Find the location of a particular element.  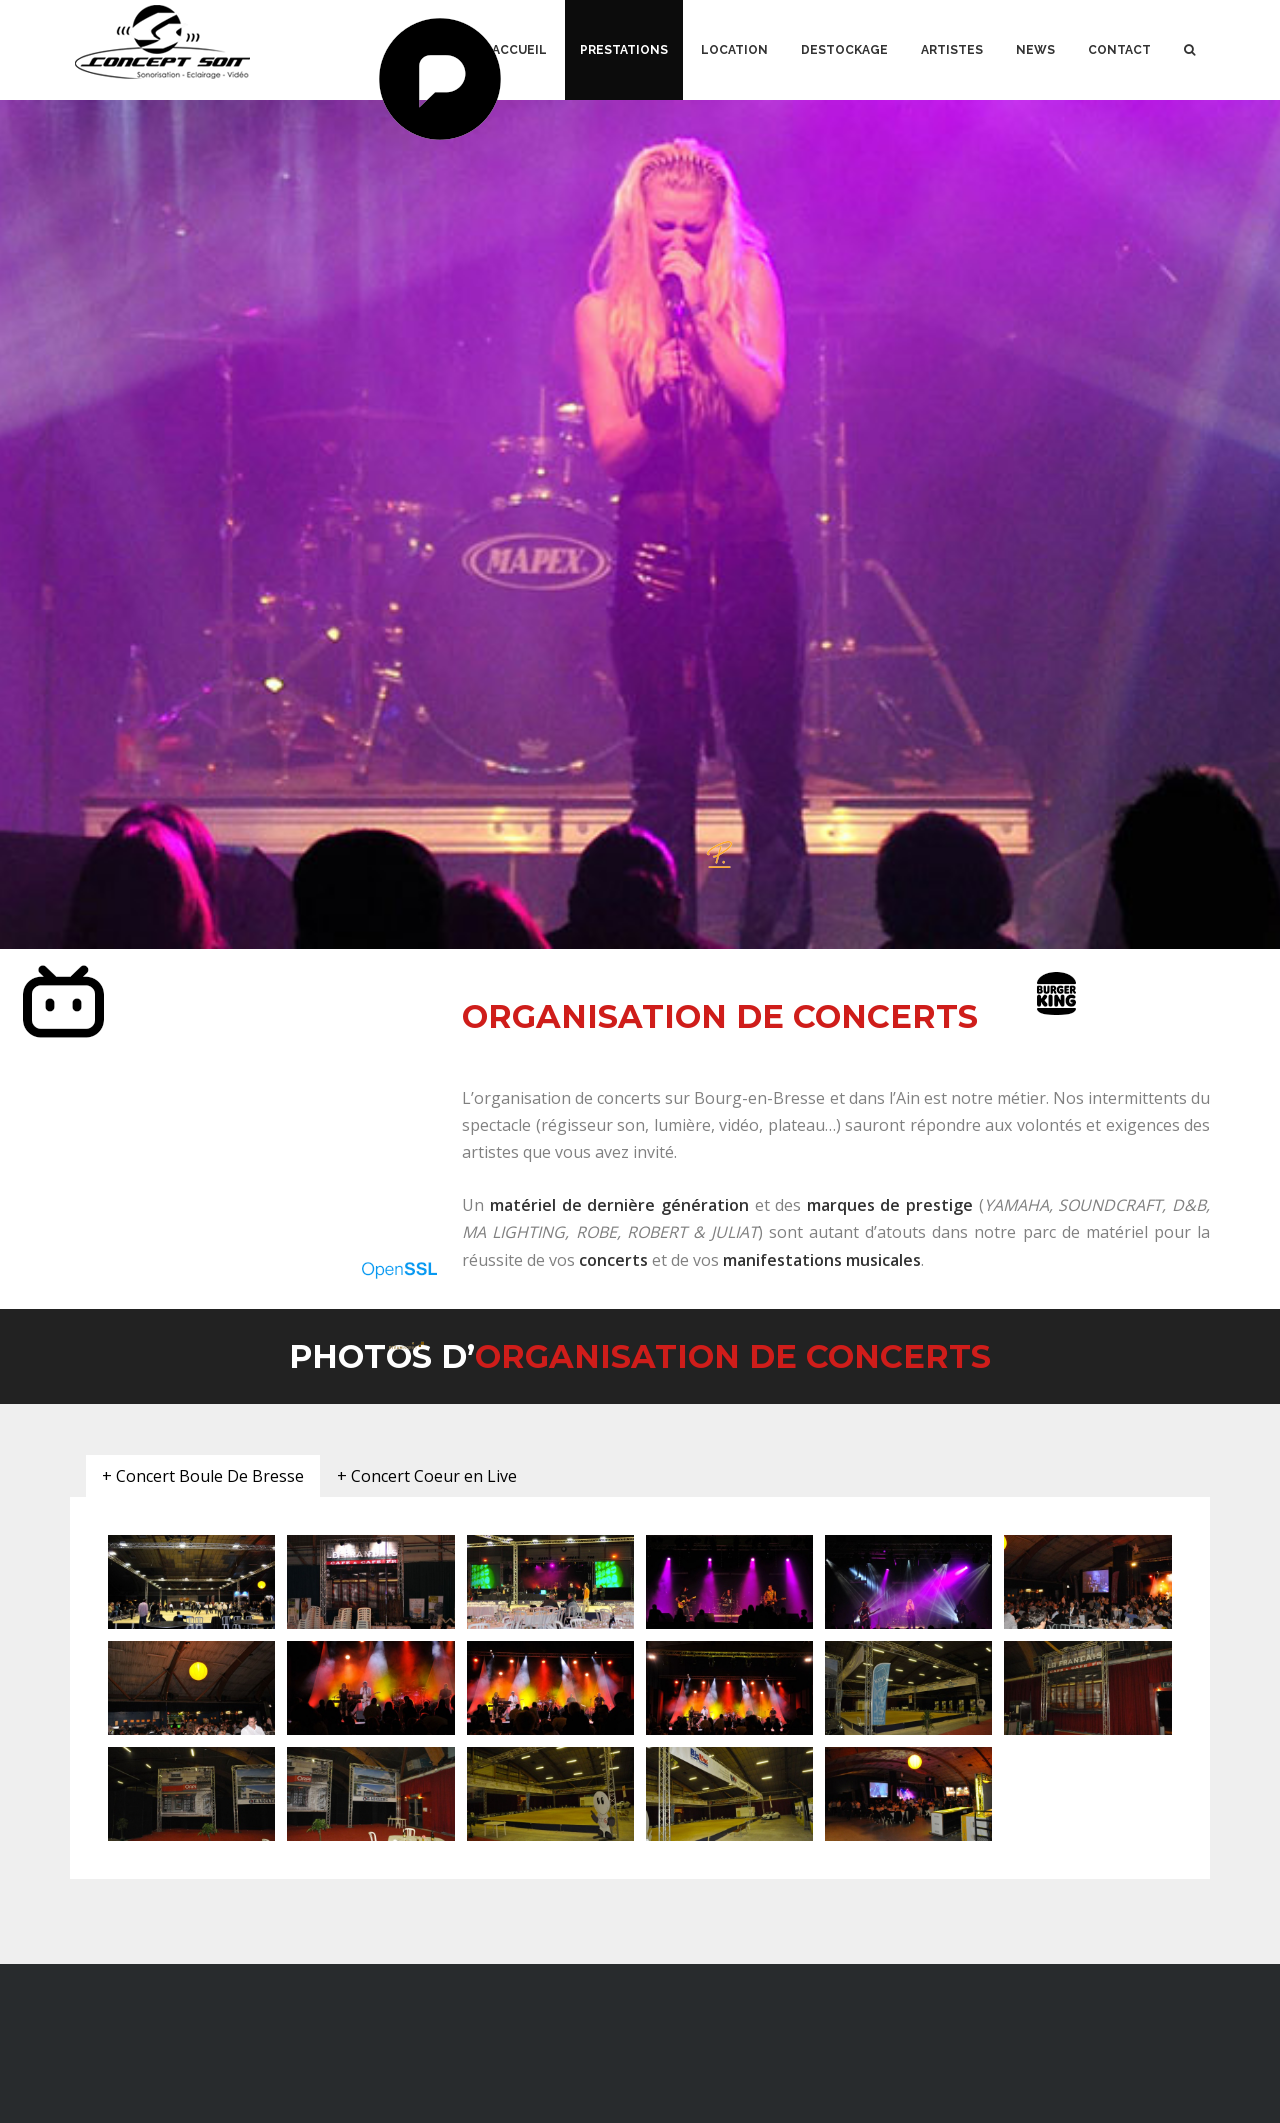

open the Burger King app is located at coordinates (1056, 993).